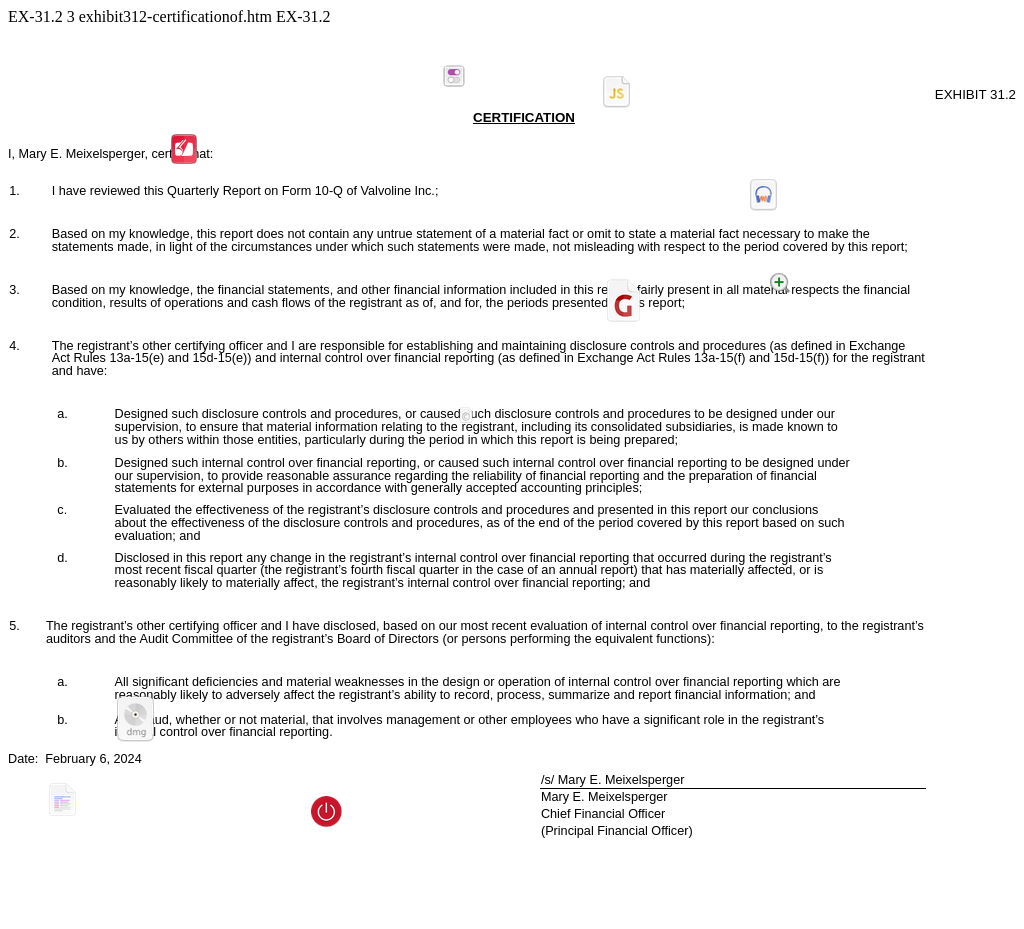 Image resolution: width=1024 pixels, height=929 pixels. What do you see at coordinates (135, 718) in the screenshot?
I see `open or mount a macOS disk image file` at bounding box center [135, 718].